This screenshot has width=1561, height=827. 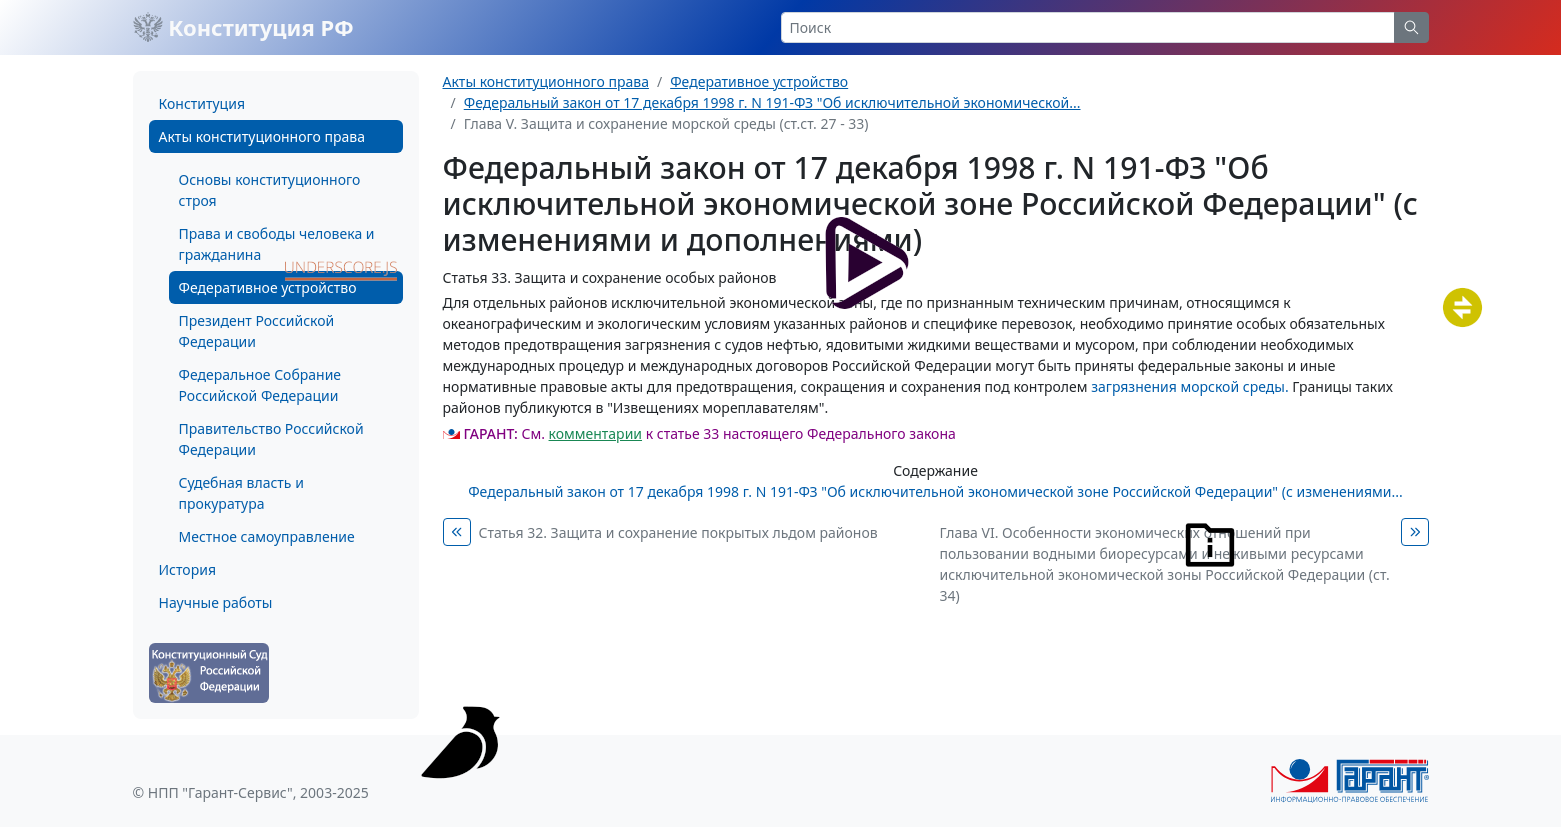 What do you see at coordinates (341, 271) in the screenshot?
I see `underscore.js library logo` at bounding box center [341, 271].